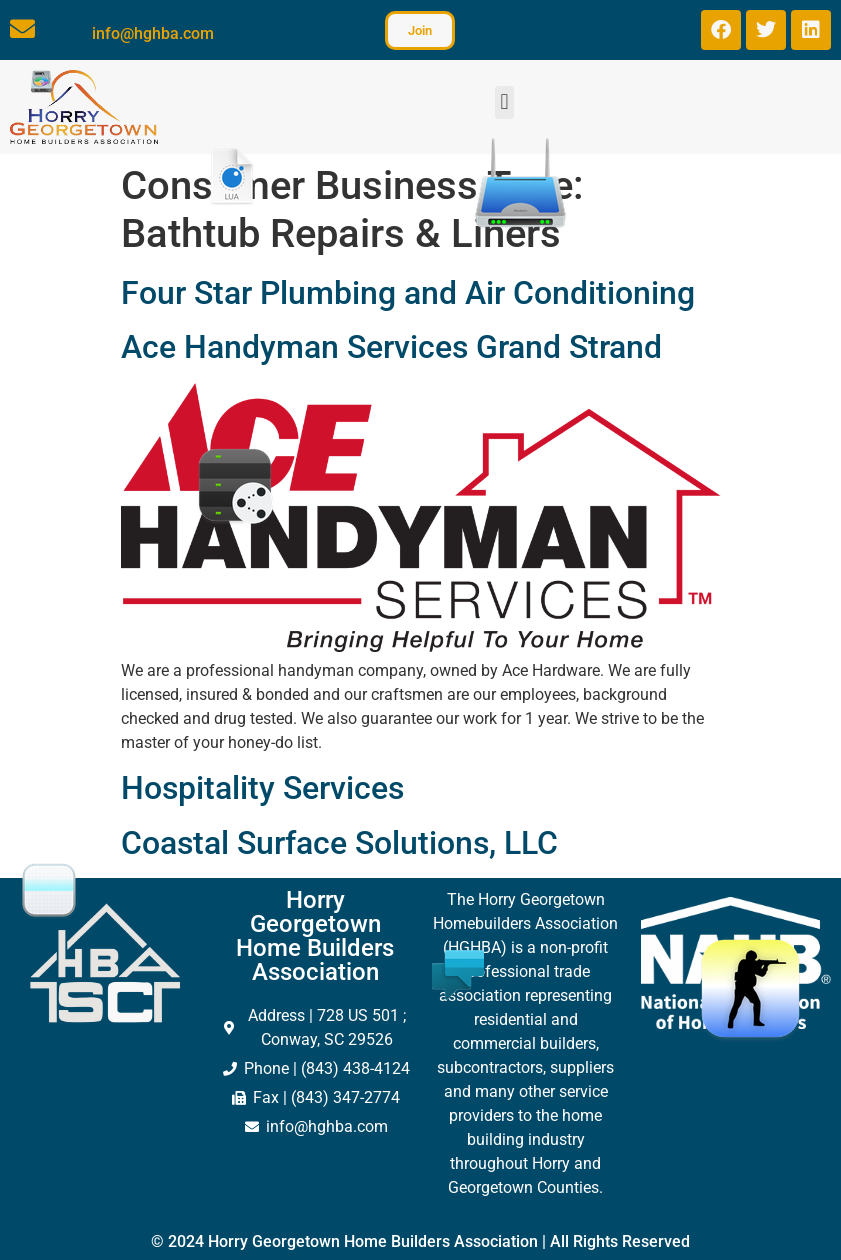 Image resolution: width=841 pixels, height=1260 pixels. Describe the element at coordinates (520, 182) in the screenshot. I see `network modem or router device status` at that location.